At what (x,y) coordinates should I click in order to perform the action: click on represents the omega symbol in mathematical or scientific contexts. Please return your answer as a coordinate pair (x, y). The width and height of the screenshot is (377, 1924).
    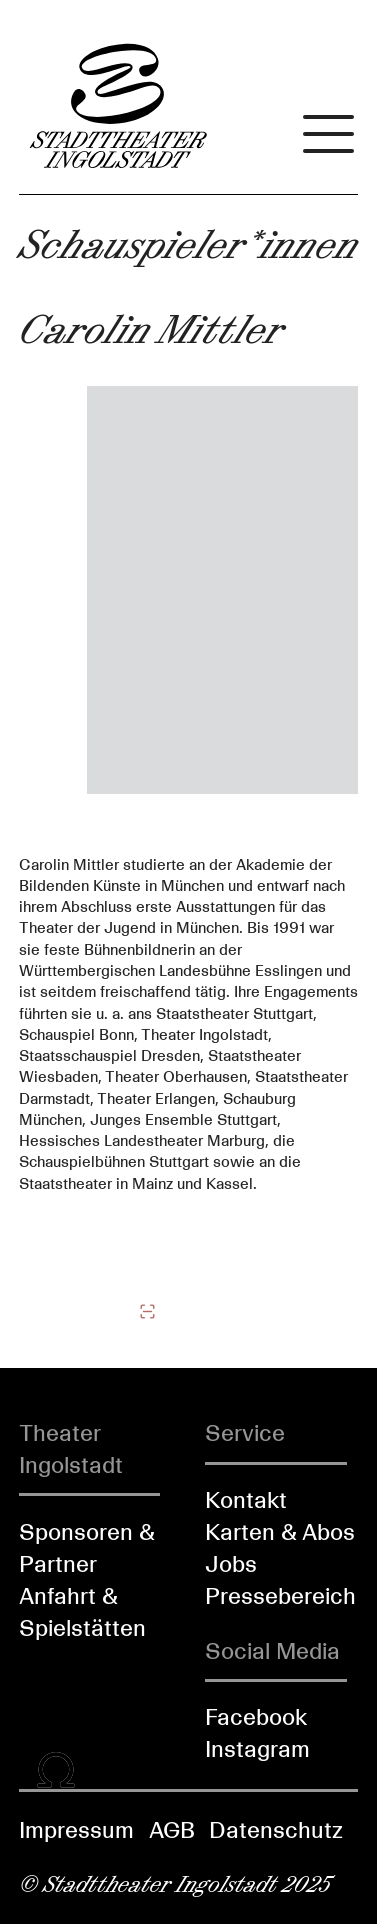
    Looking at the image, I should click on (56, 1771).